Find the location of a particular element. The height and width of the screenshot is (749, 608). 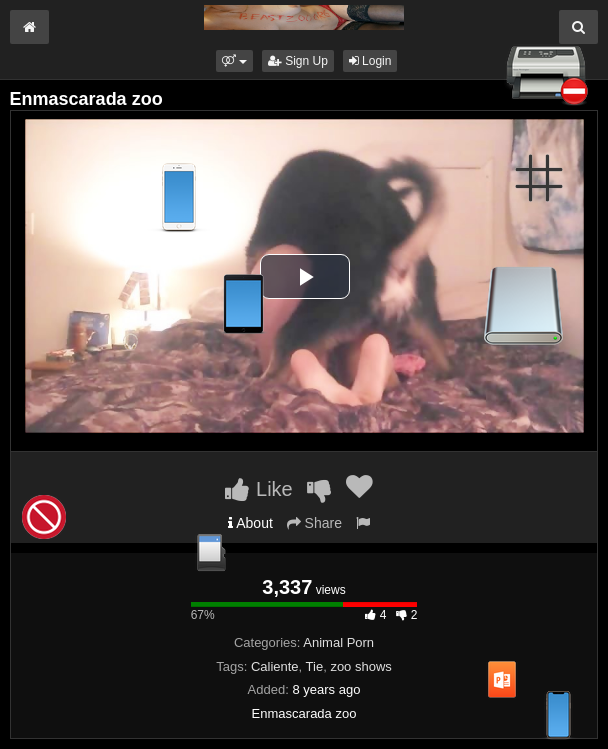

clear or delete text from an input field is located at coordinates (44, 517).